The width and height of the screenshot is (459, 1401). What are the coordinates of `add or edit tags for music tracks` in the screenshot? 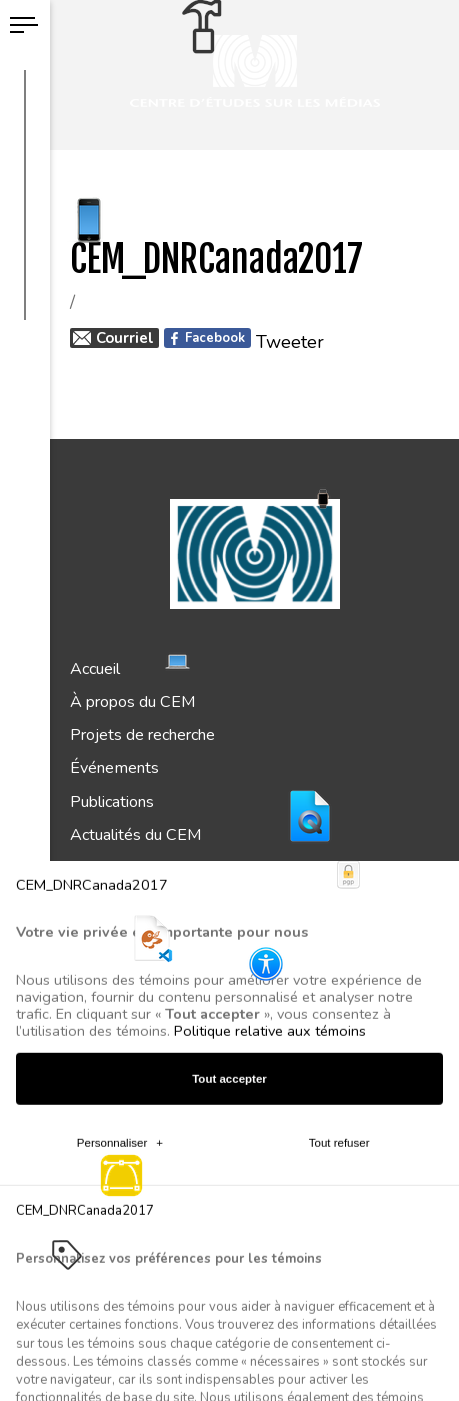 It's located at (67, 1255).